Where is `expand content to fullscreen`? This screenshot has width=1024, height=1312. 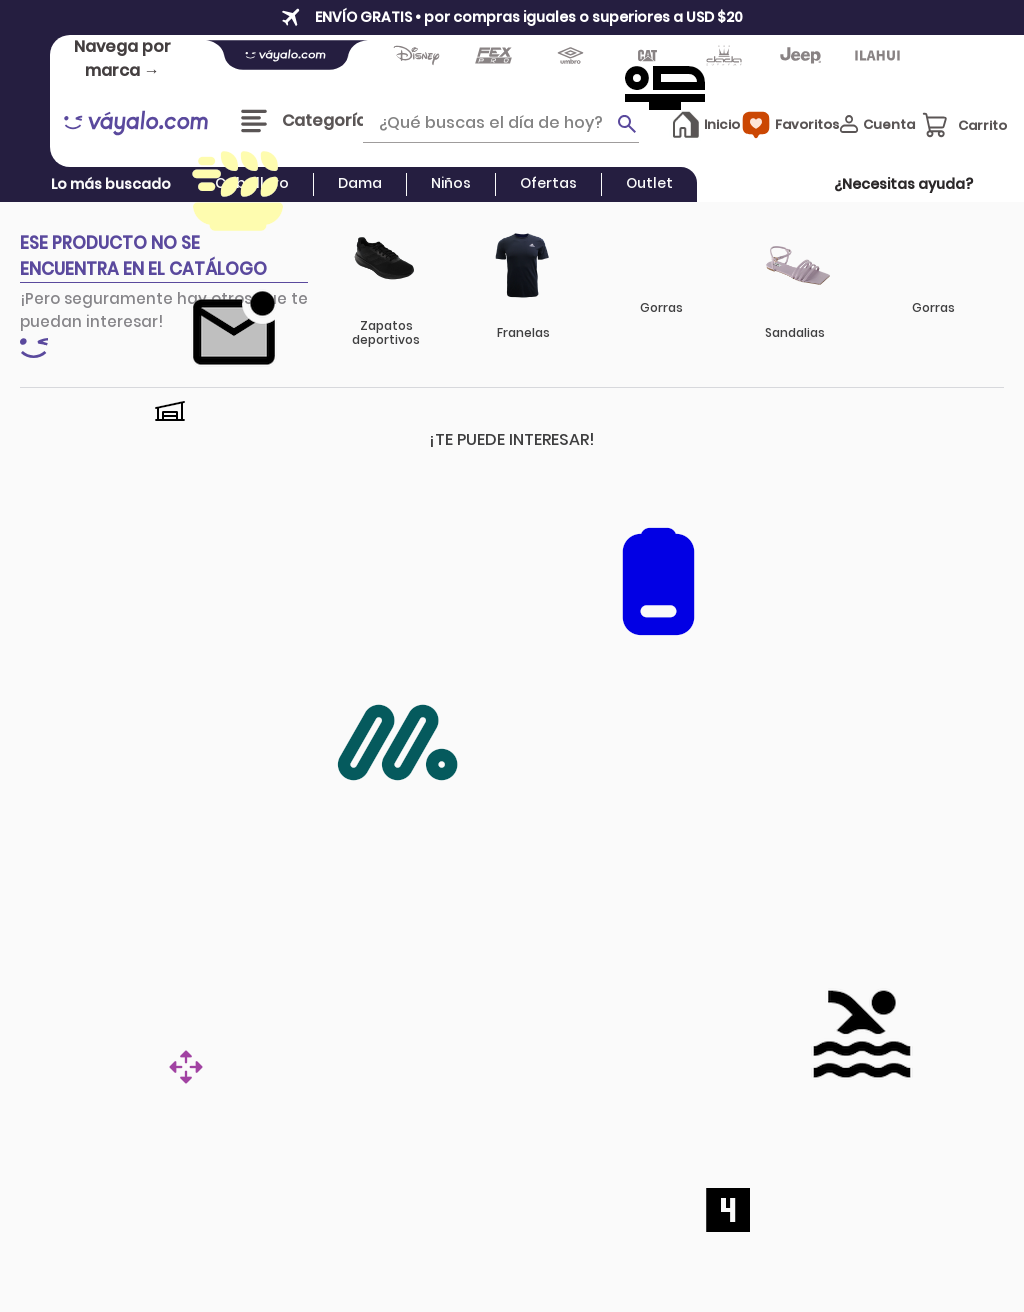
expand content to fullscreen is located at coordinates (186, 1067).